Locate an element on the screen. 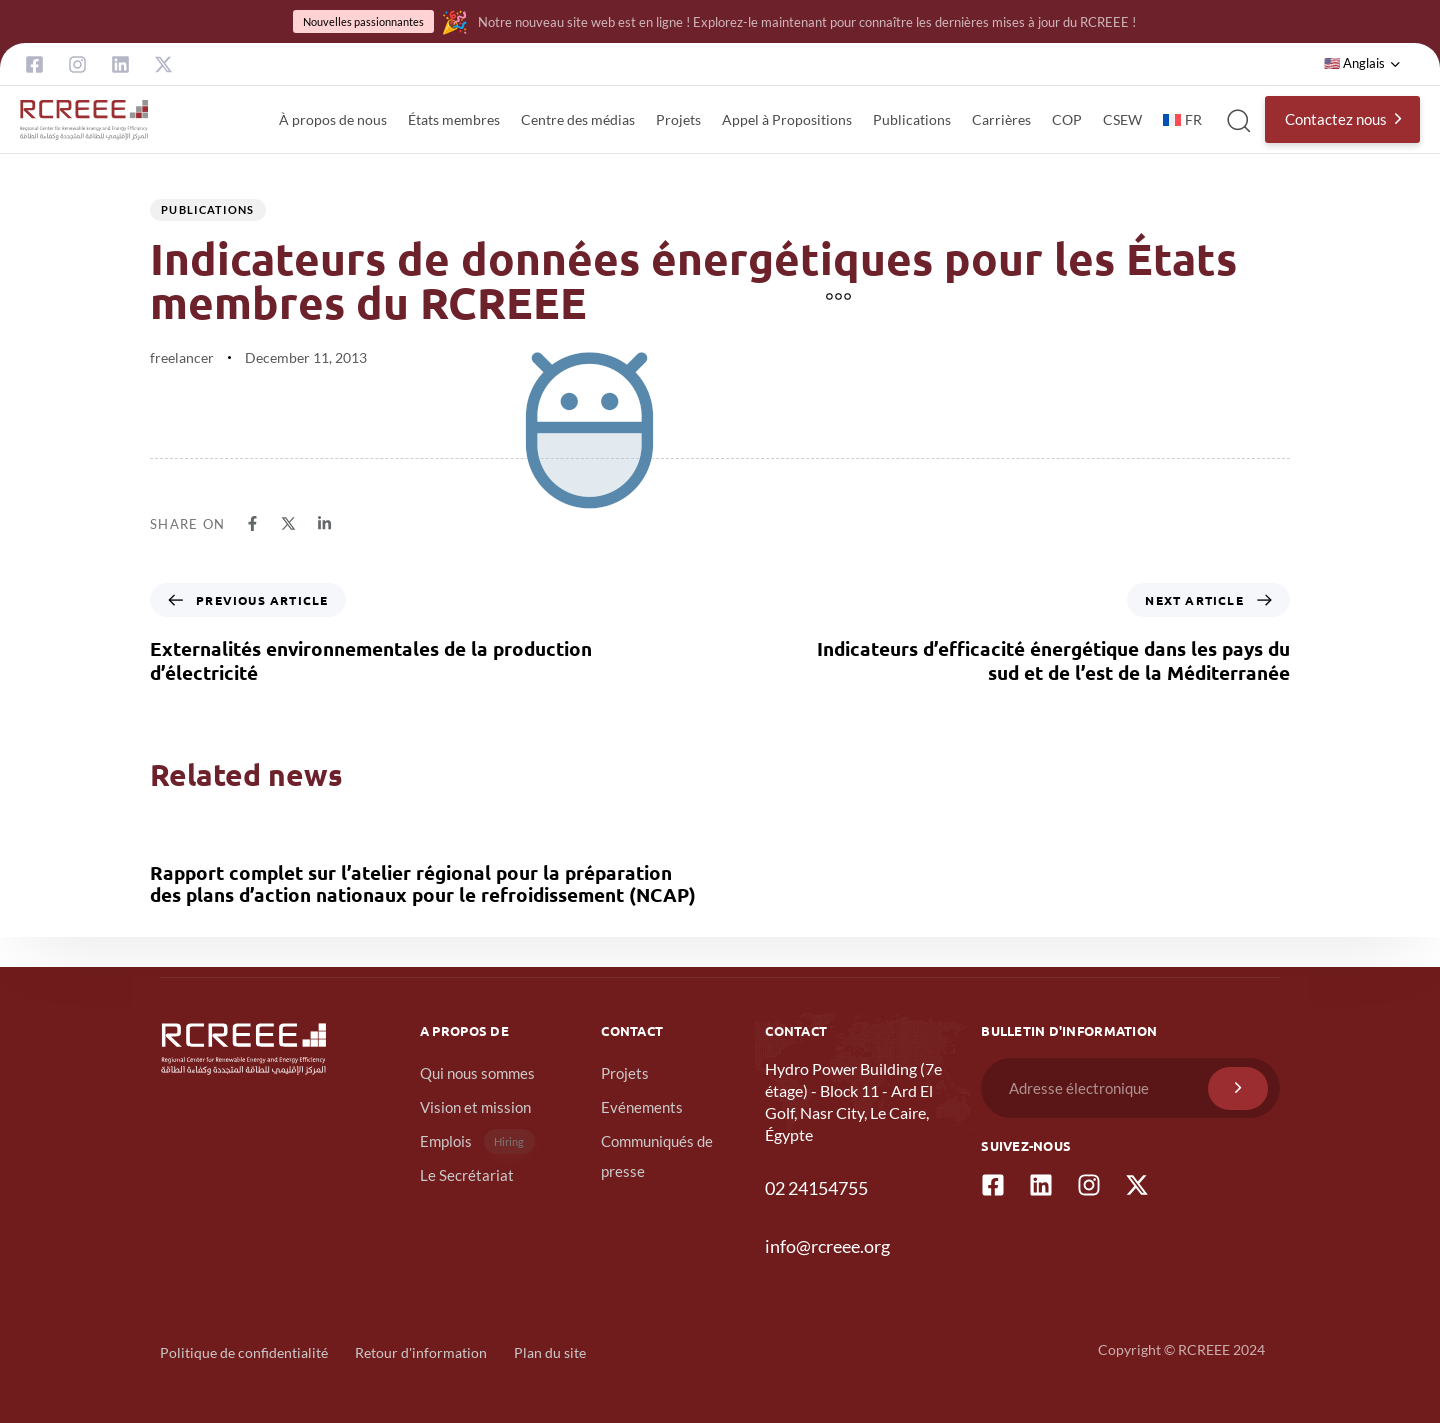  open more options menu is located at coordinates (838, 296).